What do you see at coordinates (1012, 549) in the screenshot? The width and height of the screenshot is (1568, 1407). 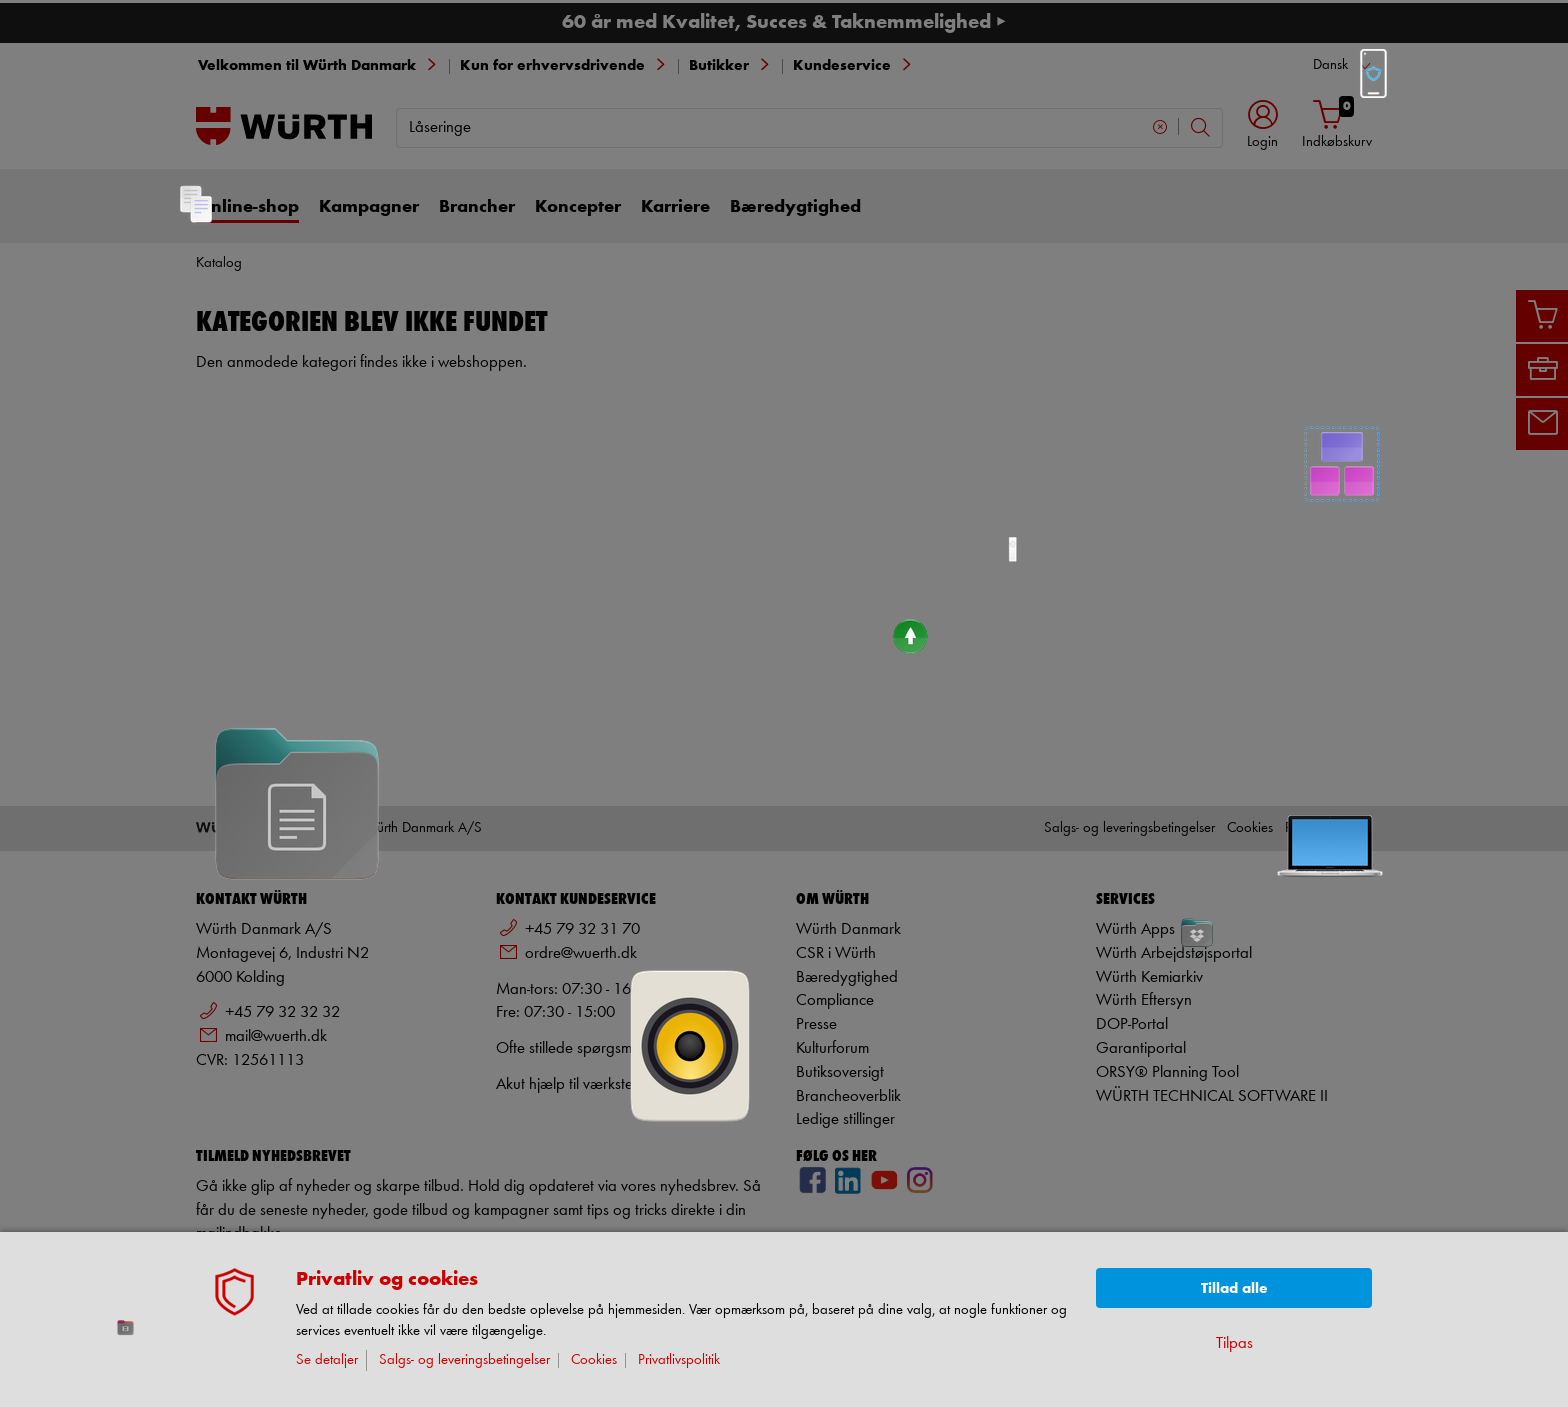 I see `sync music to your iPod device` at bounding box center [1012, 549].